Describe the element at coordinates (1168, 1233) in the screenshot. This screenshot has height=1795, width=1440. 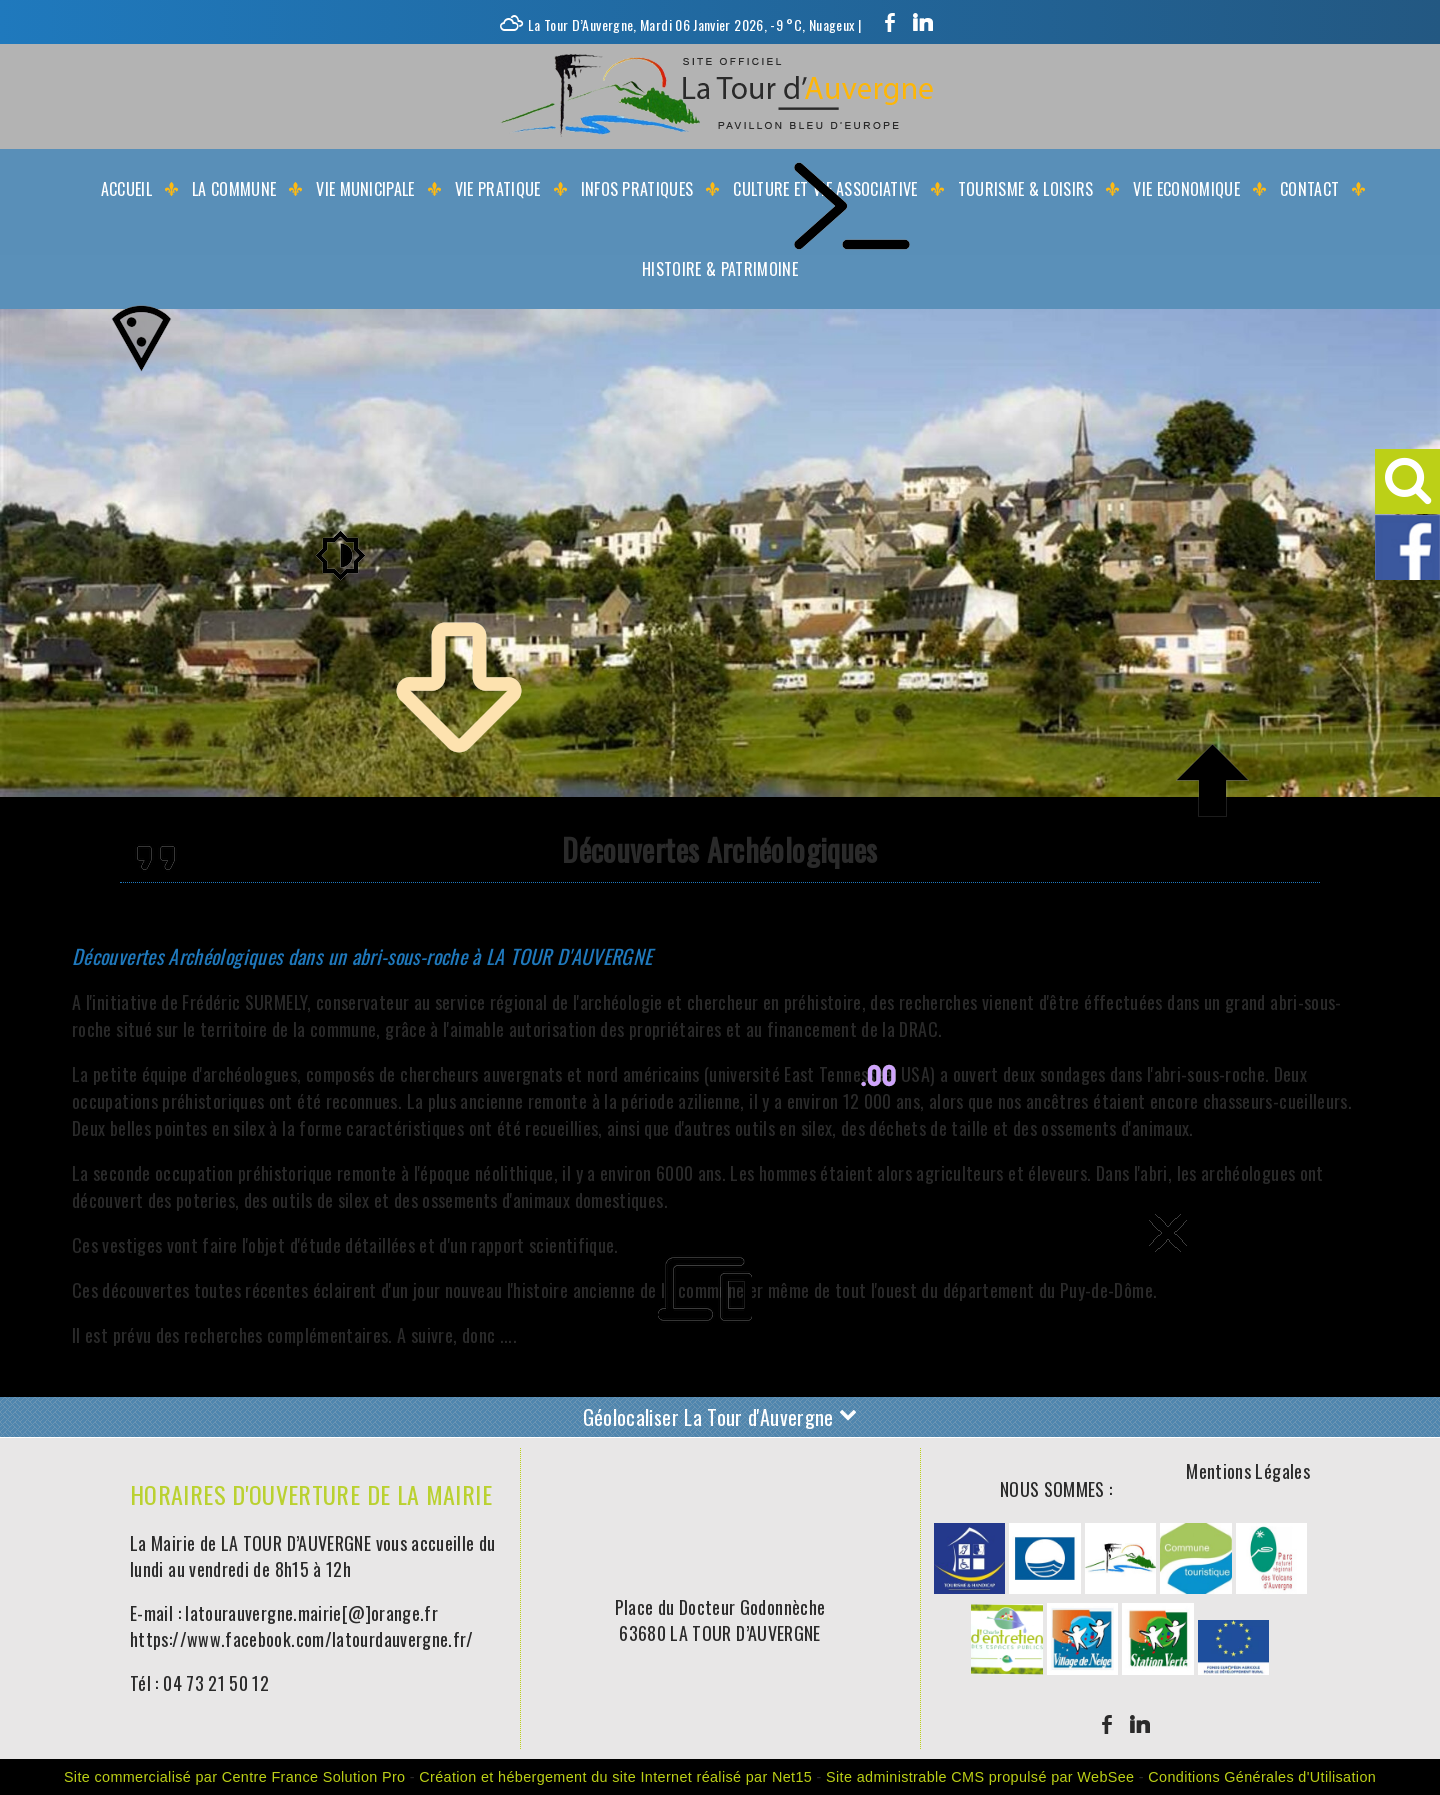
I see `access gaming features or game mode` at that location.